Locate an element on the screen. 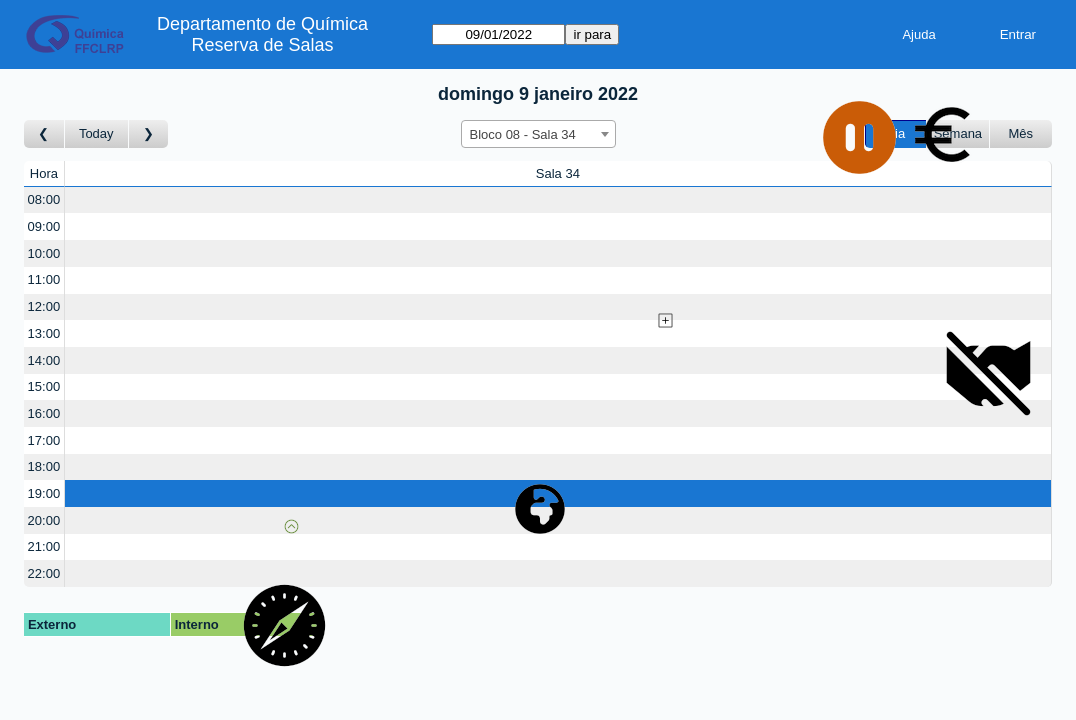 The width and height of the screenshot is (1076, 720). view prices in euros is located at coordinates (942, 134).